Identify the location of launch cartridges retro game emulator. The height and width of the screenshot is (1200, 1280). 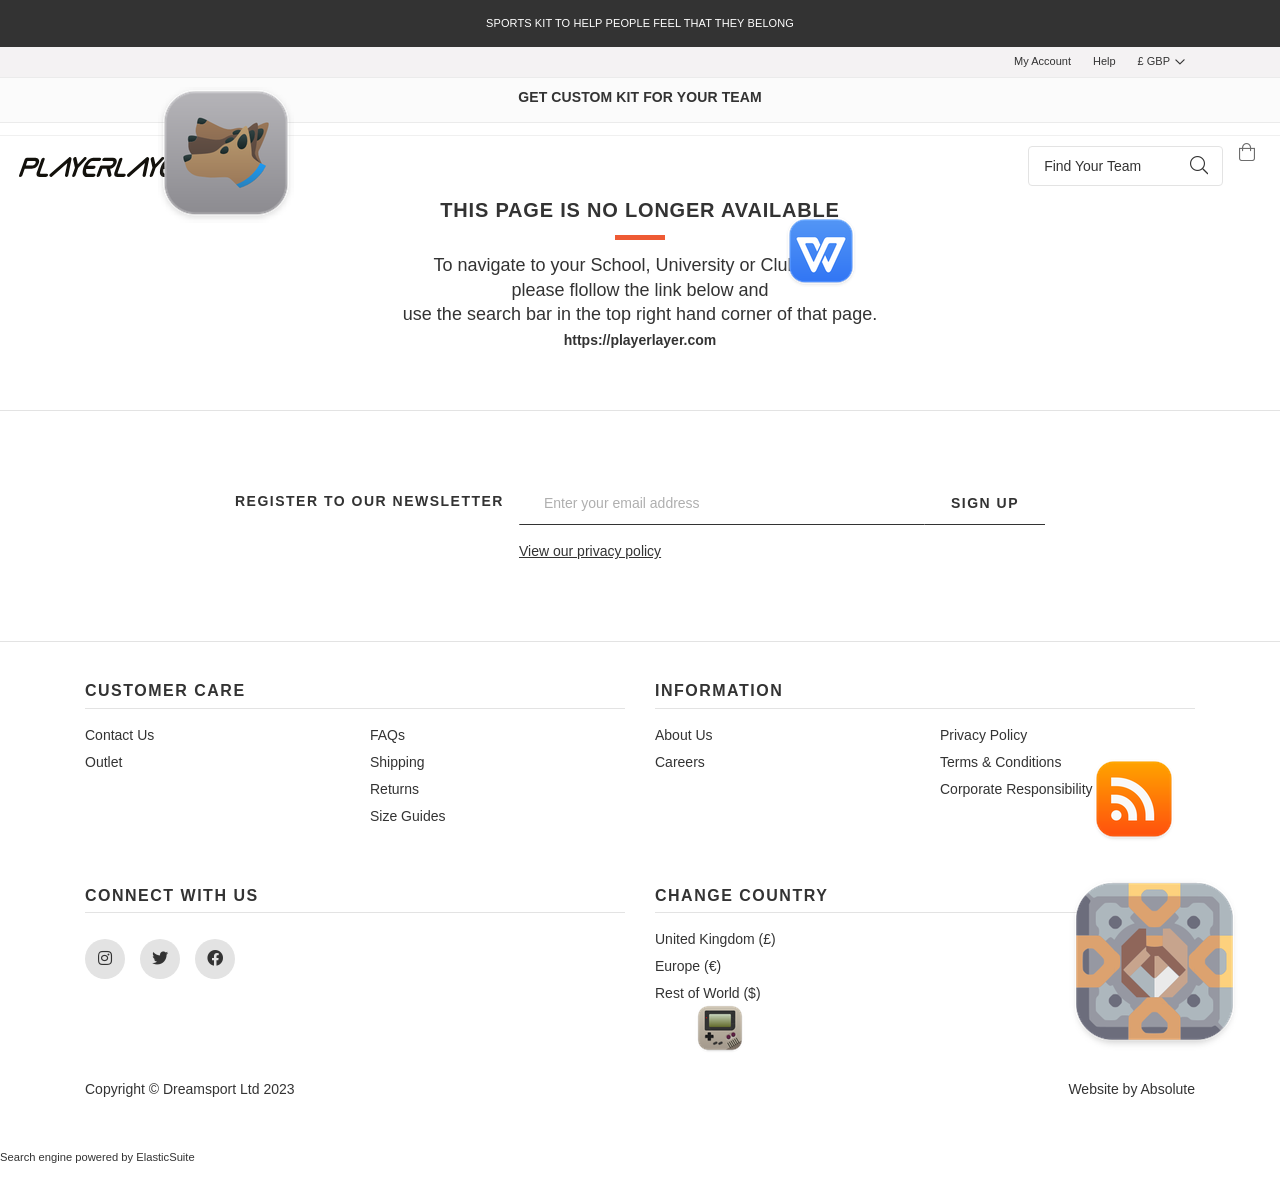
(720, 1028).